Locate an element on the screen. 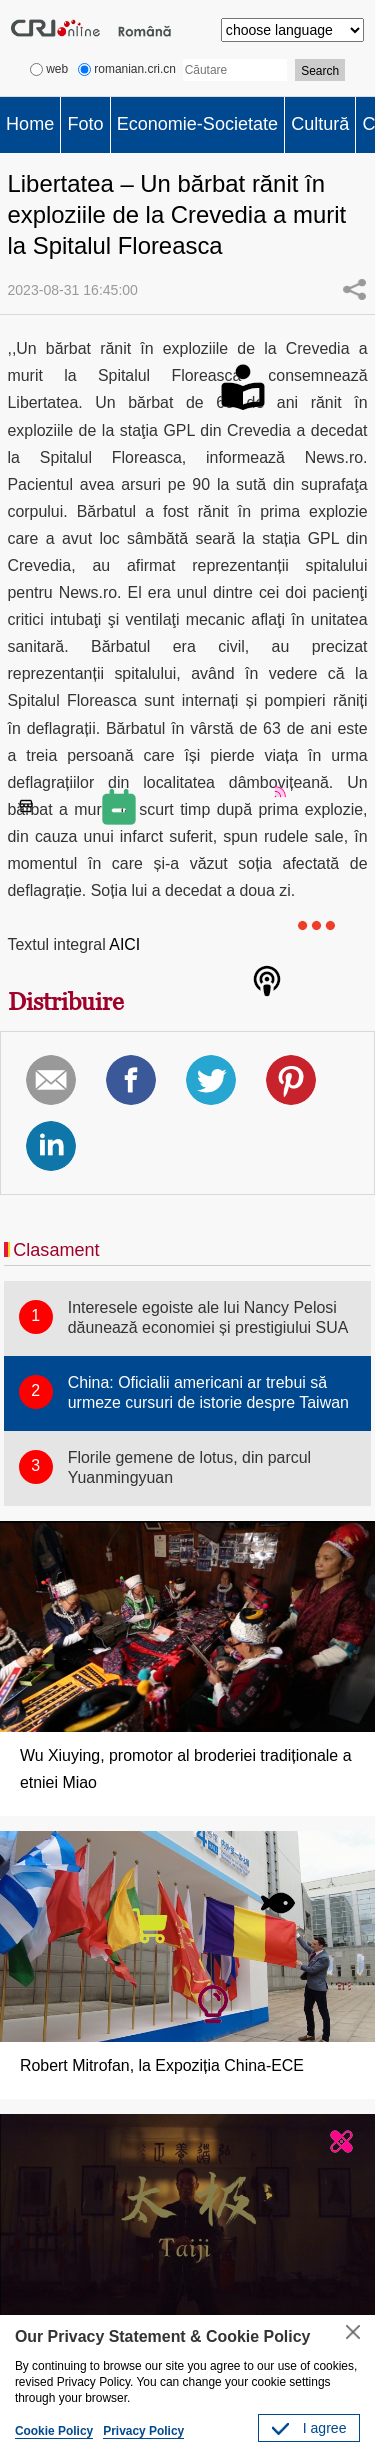  access more options or actions is located at coordinates (316, 925).